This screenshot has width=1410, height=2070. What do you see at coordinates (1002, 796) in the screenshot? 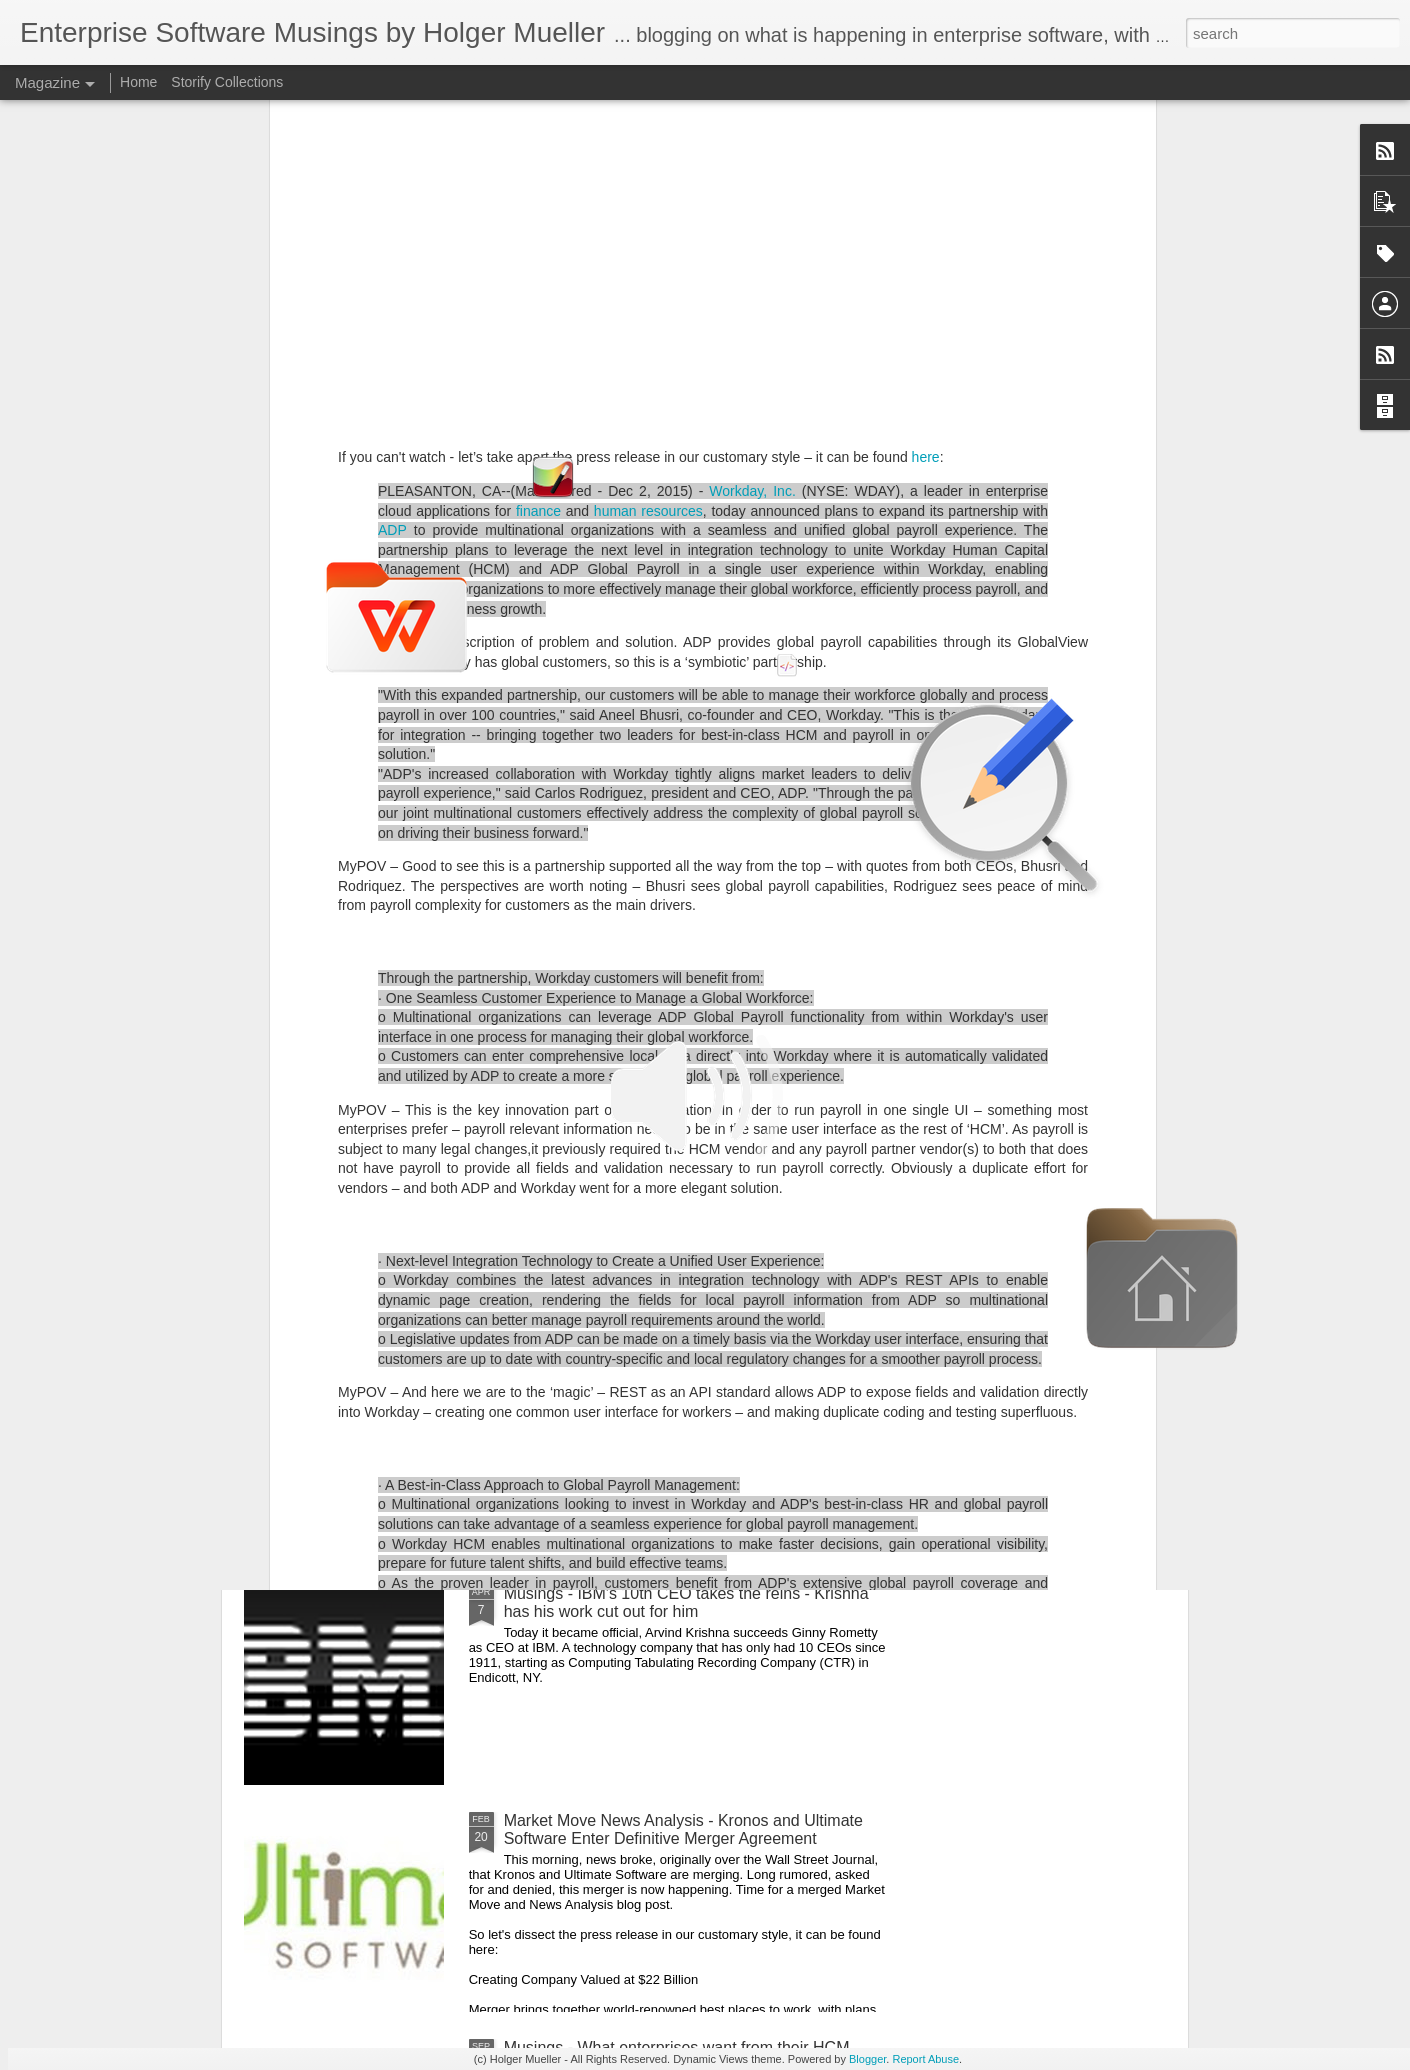
I see `open find and replace tool` at bounding box center [1002, 796].